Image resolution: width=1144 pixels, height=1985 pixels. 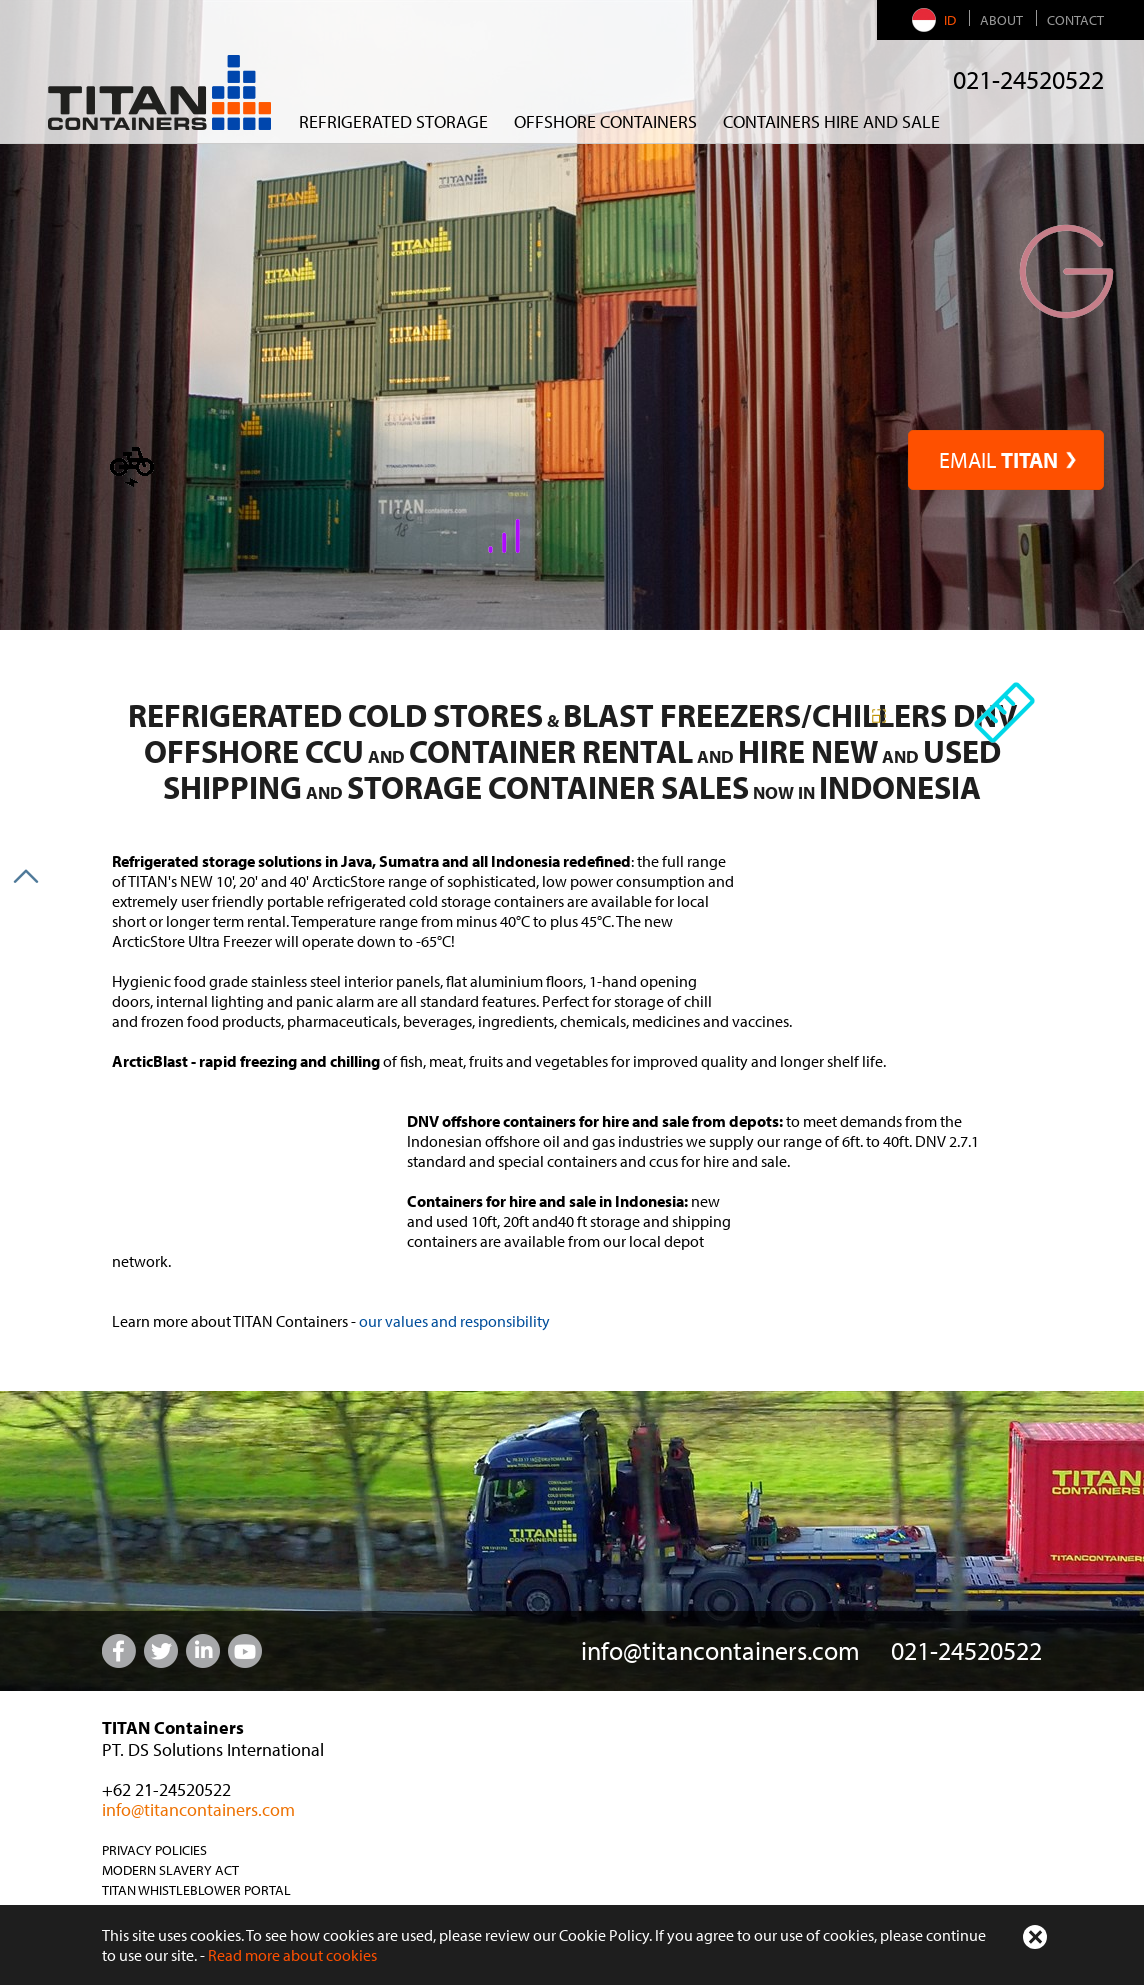 What do you see at coordinates (26, 876) in the screenshot?
I see `collapse an expanded section` at bounding box center [26, 876].